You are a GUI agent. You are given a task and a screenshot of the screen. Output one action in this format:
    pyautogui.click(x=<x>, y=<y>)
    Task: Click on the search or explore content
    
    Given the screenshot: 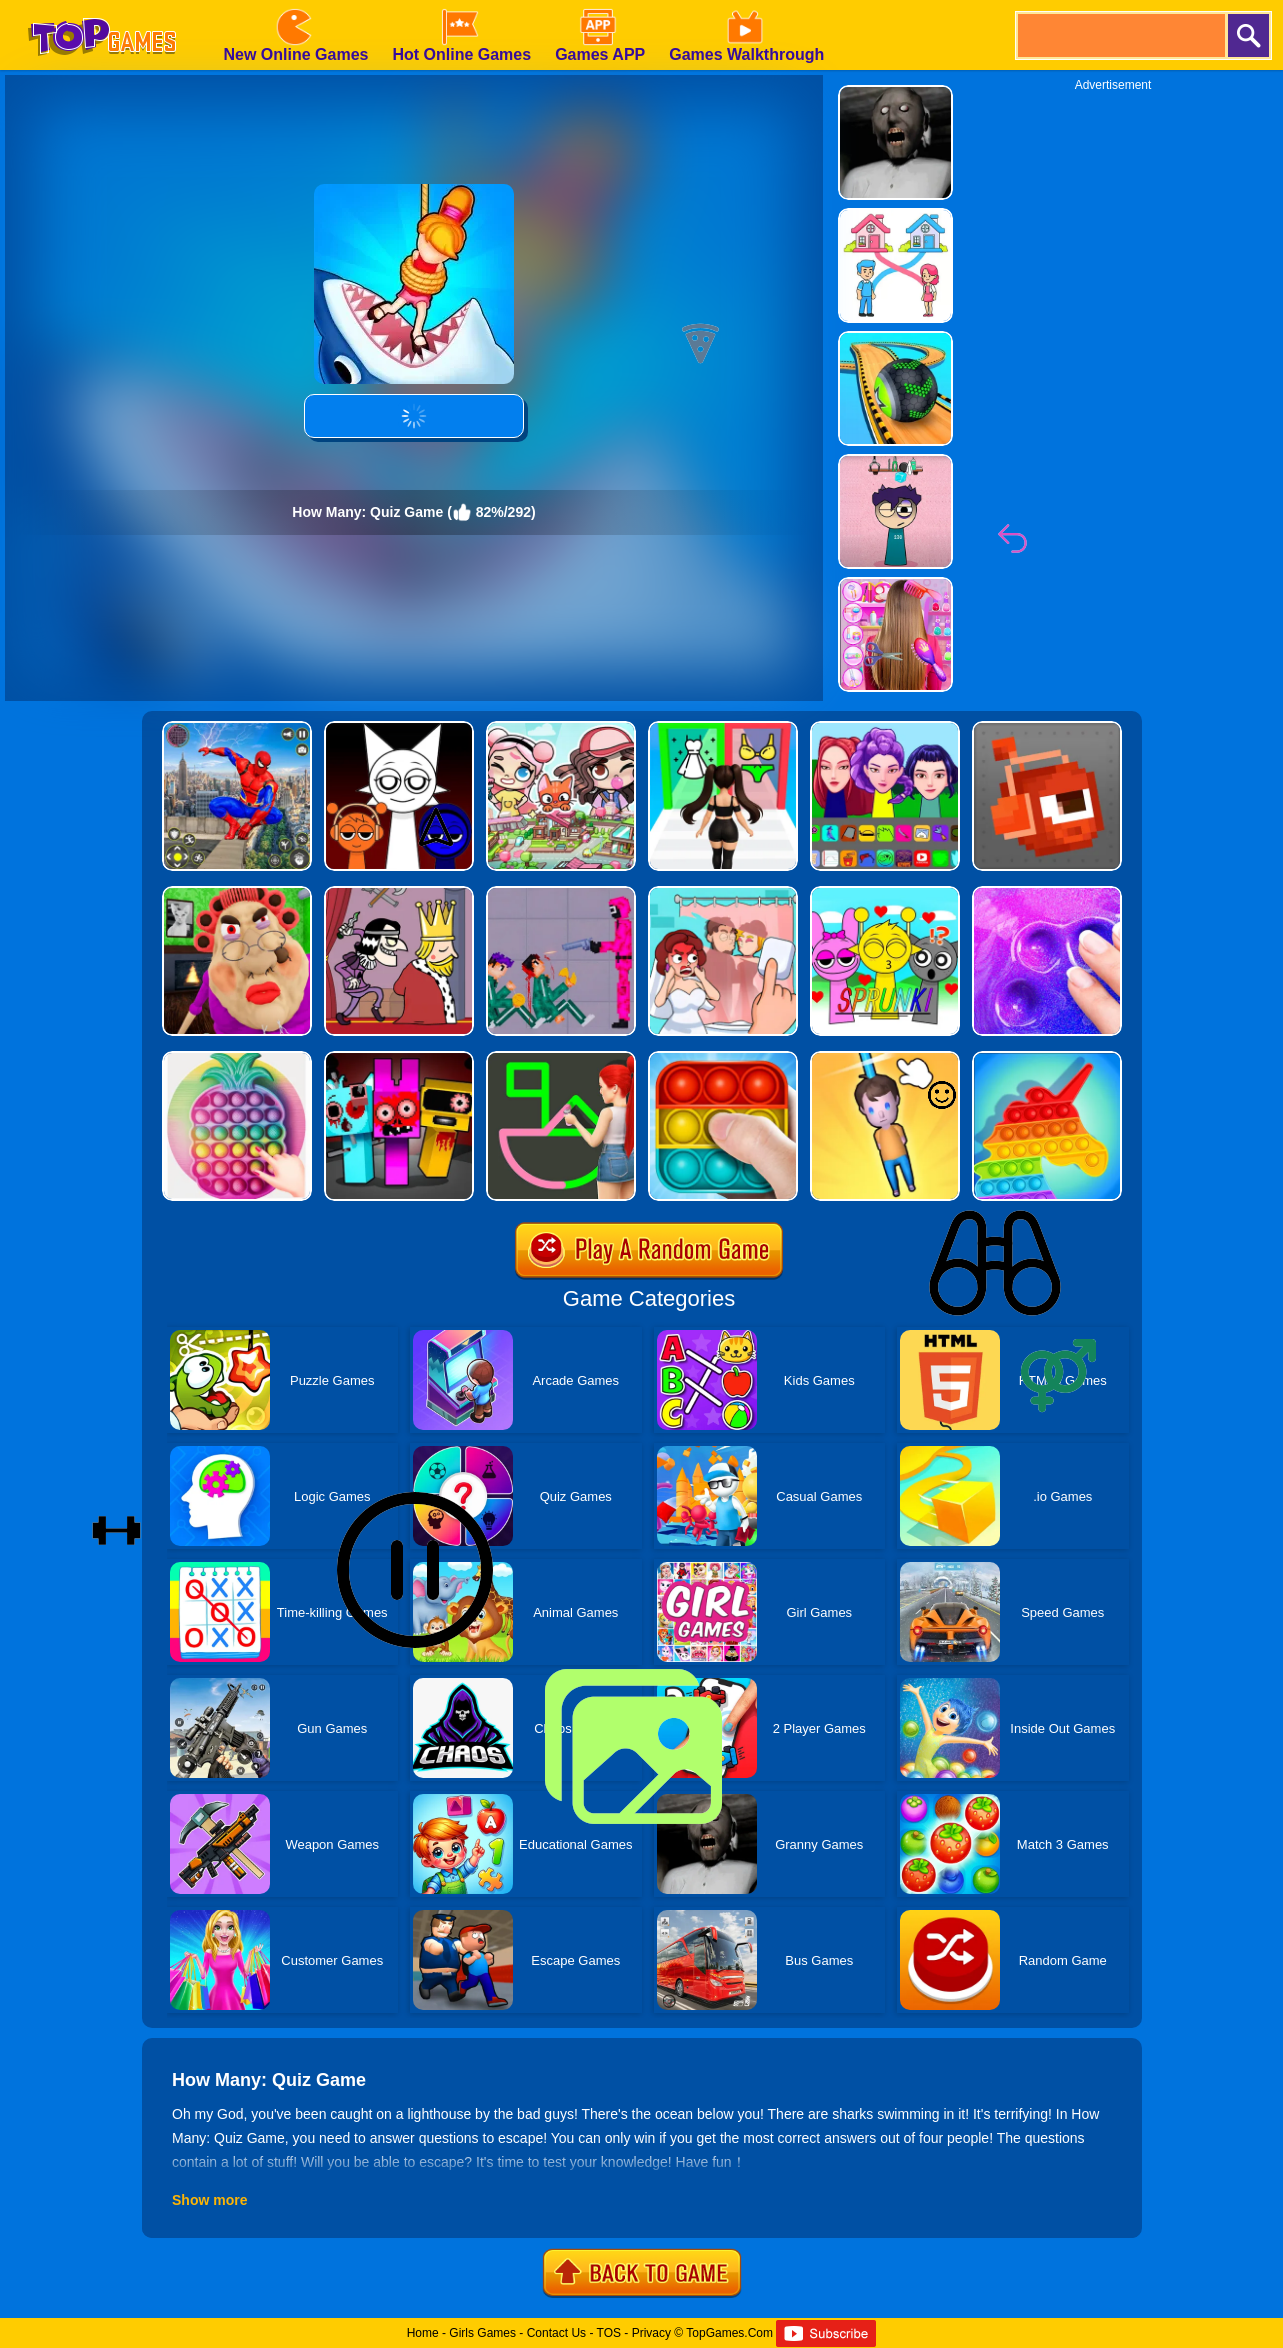 What is the action you would take?
    pyautogui.click(x=995, y=1263)
    